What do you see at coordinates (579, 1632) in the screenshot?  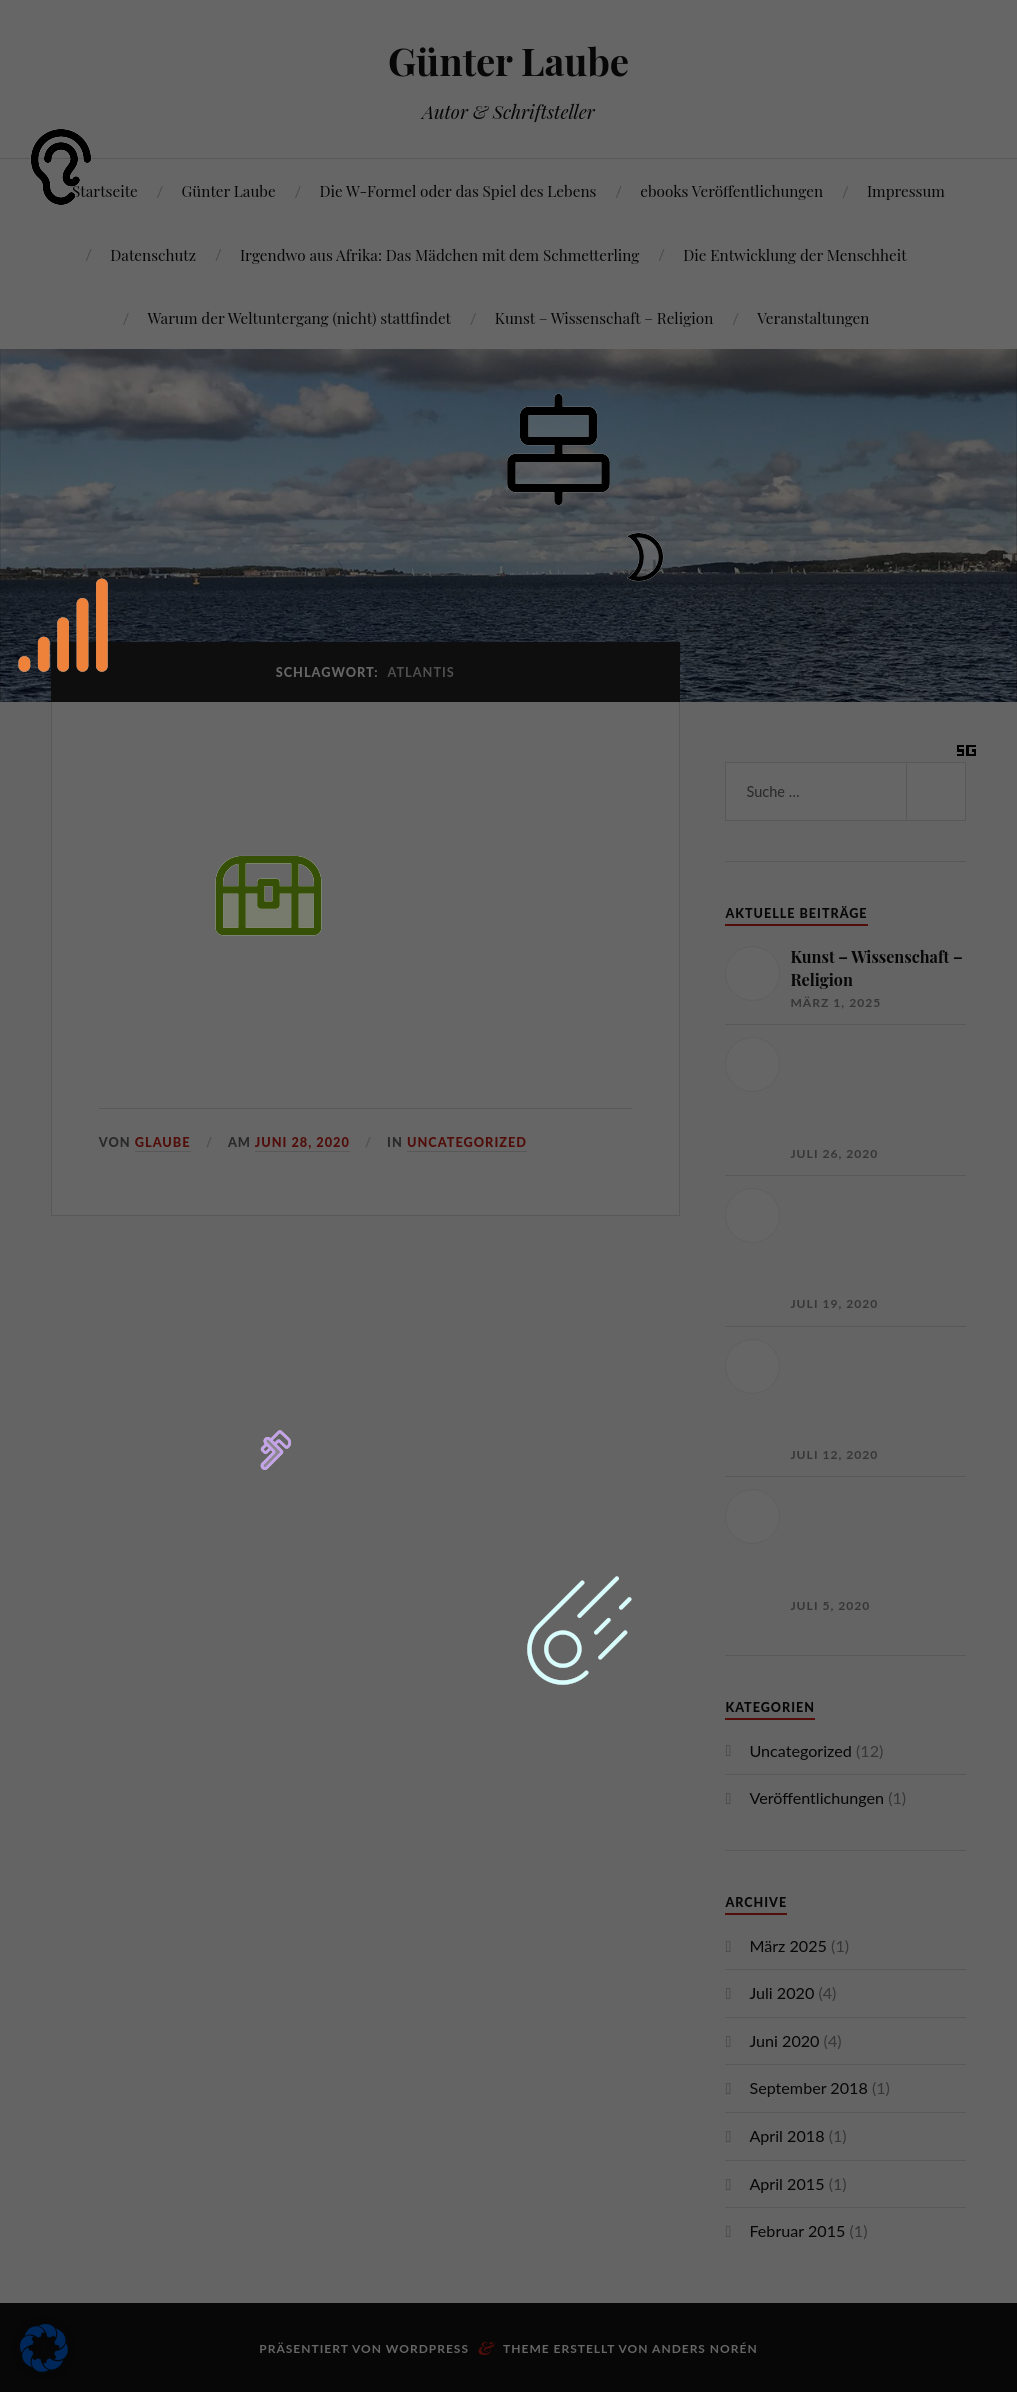 I see `indicates a trending or viral item` at bounding box center [579, 1632].